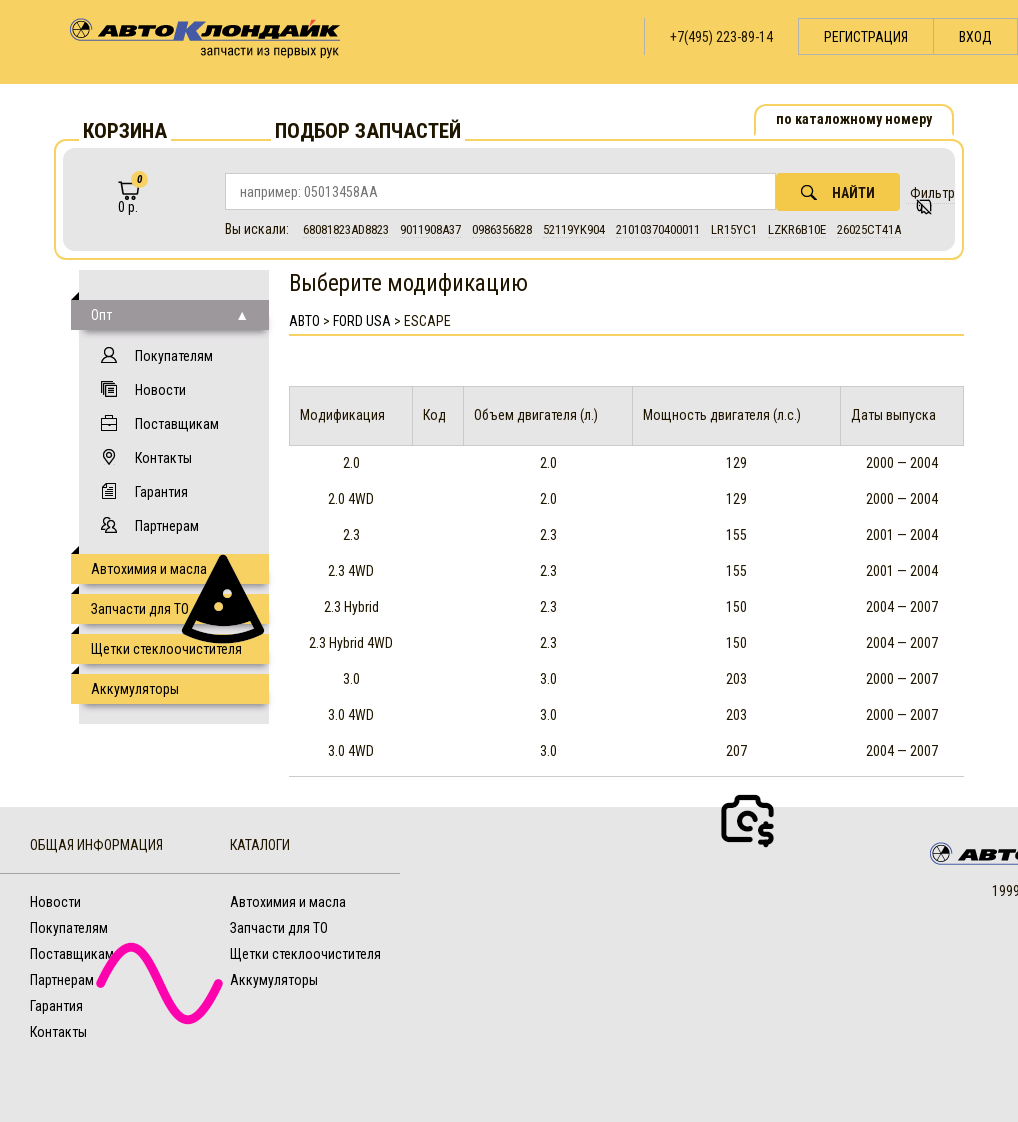 Image resolution: width=1018 pixels, height=1122 pixels. Describe the element at coordinates (223, 598) in the screenshot. I see `order pizza or food delivery` at that location.